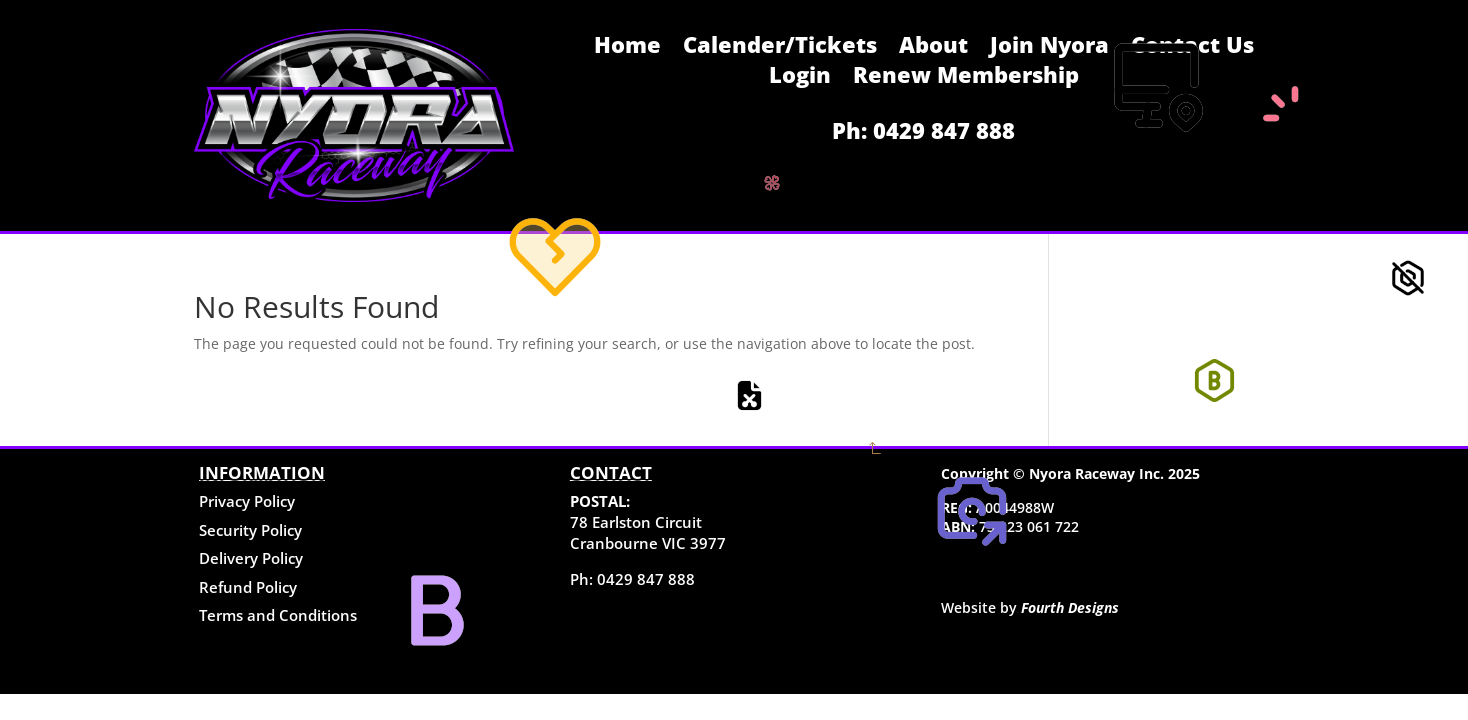 This screenshot has width=1468, height=720. What do you see at coordinates (1214, 380) in the screenshot?
I see `indicates a "B" tier or category designation` at bounding box center [1214, 380].